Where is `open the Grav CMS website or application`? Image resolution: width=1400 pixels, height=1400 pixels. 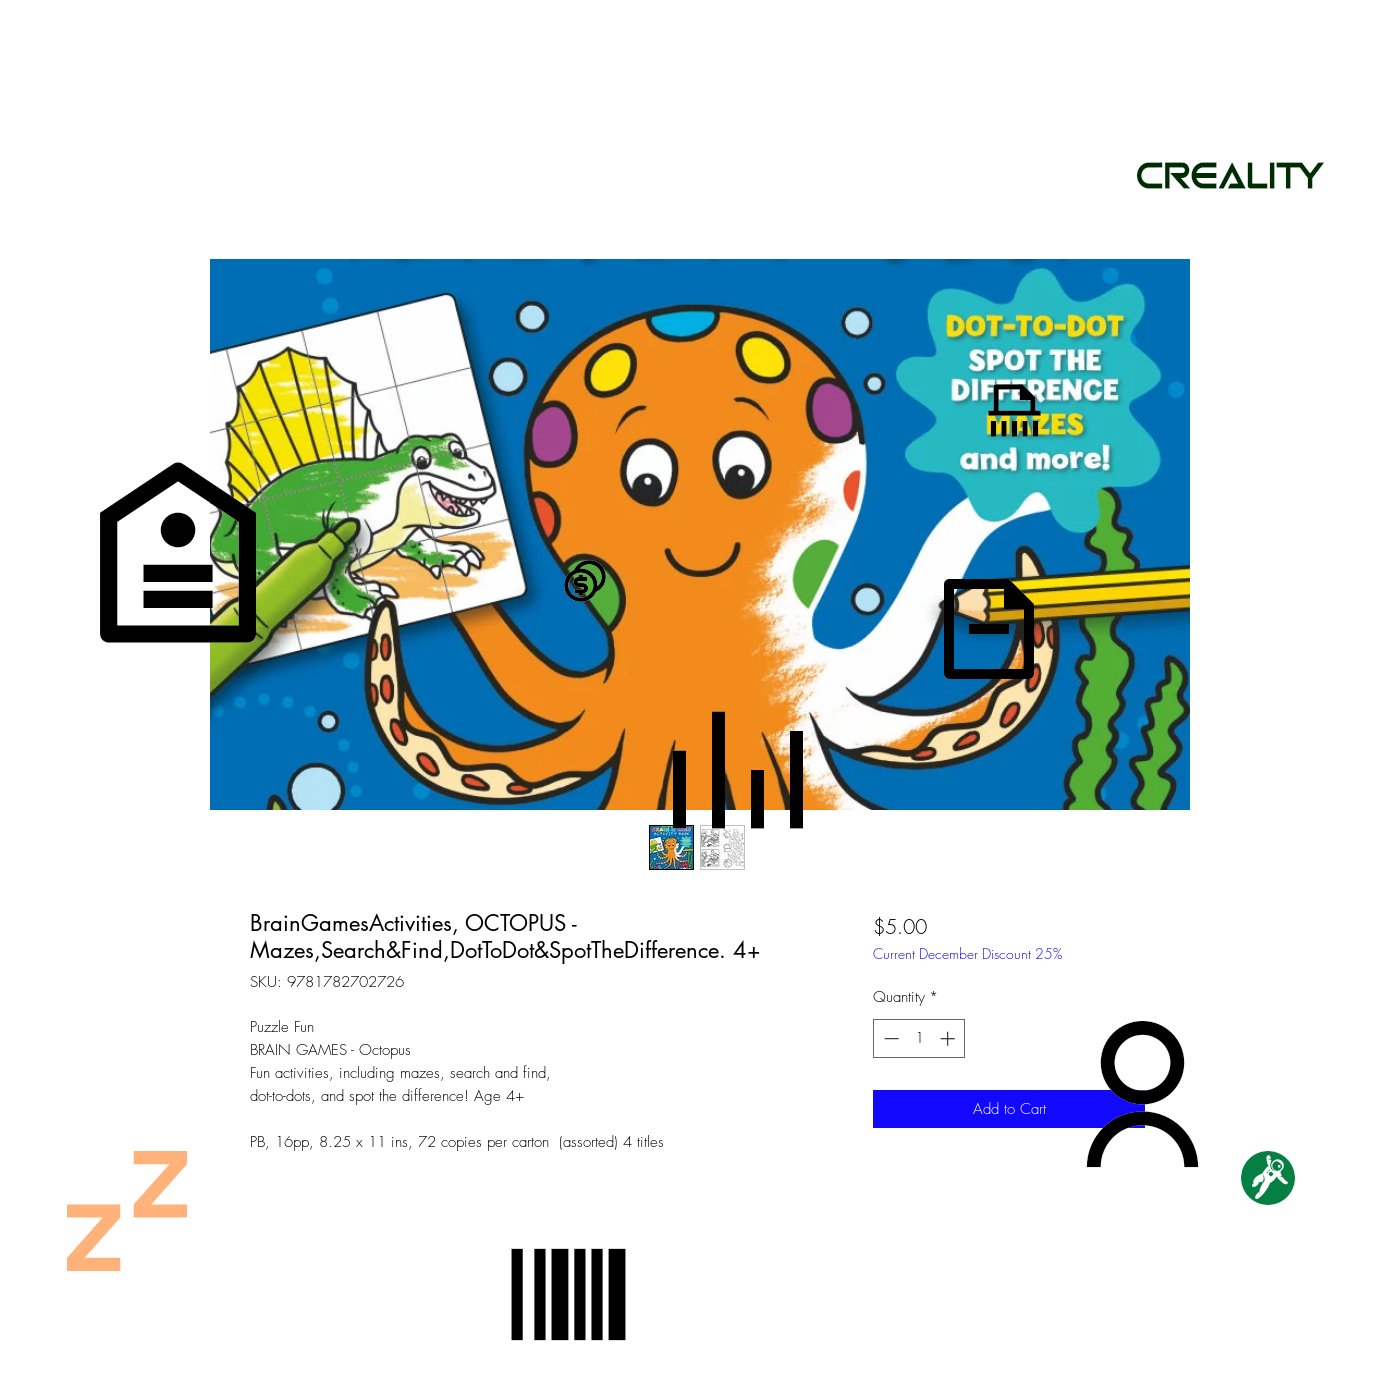 open the Grav CMS website or application is located at coordinates (1268, 1178).